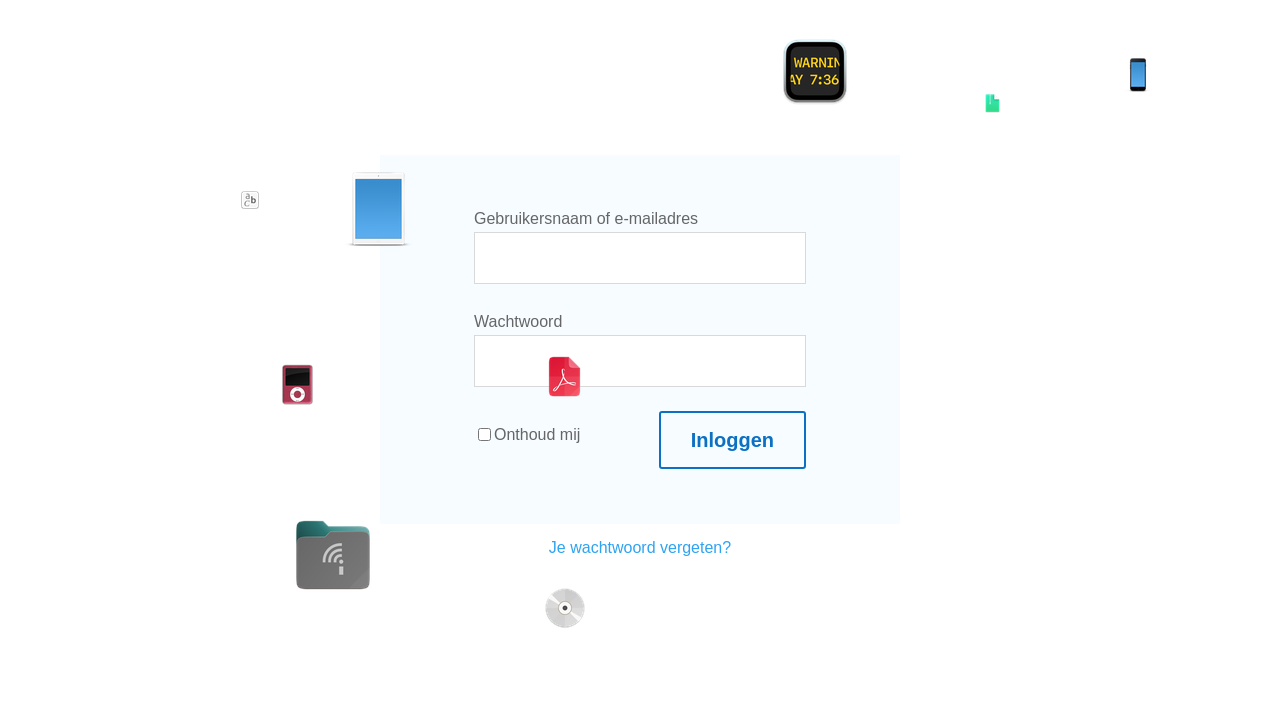 Image resolution: width=1280 pixels, height=720 pixels. What do you see at coordinates (564, 376) in the screenshot?
I see `open a compressed pdf document` at bounding box center [564, 376].